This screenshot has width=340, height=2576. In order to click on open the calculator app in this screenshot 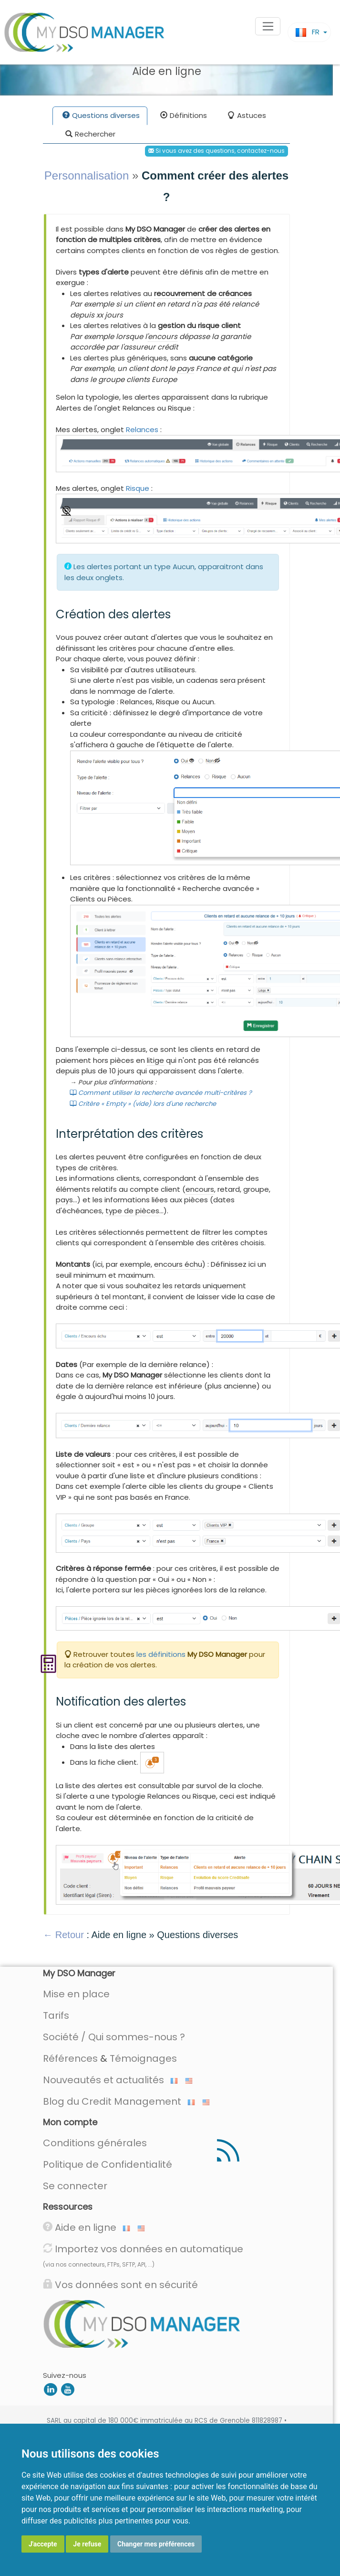, I will do `click(48, 1664)`.